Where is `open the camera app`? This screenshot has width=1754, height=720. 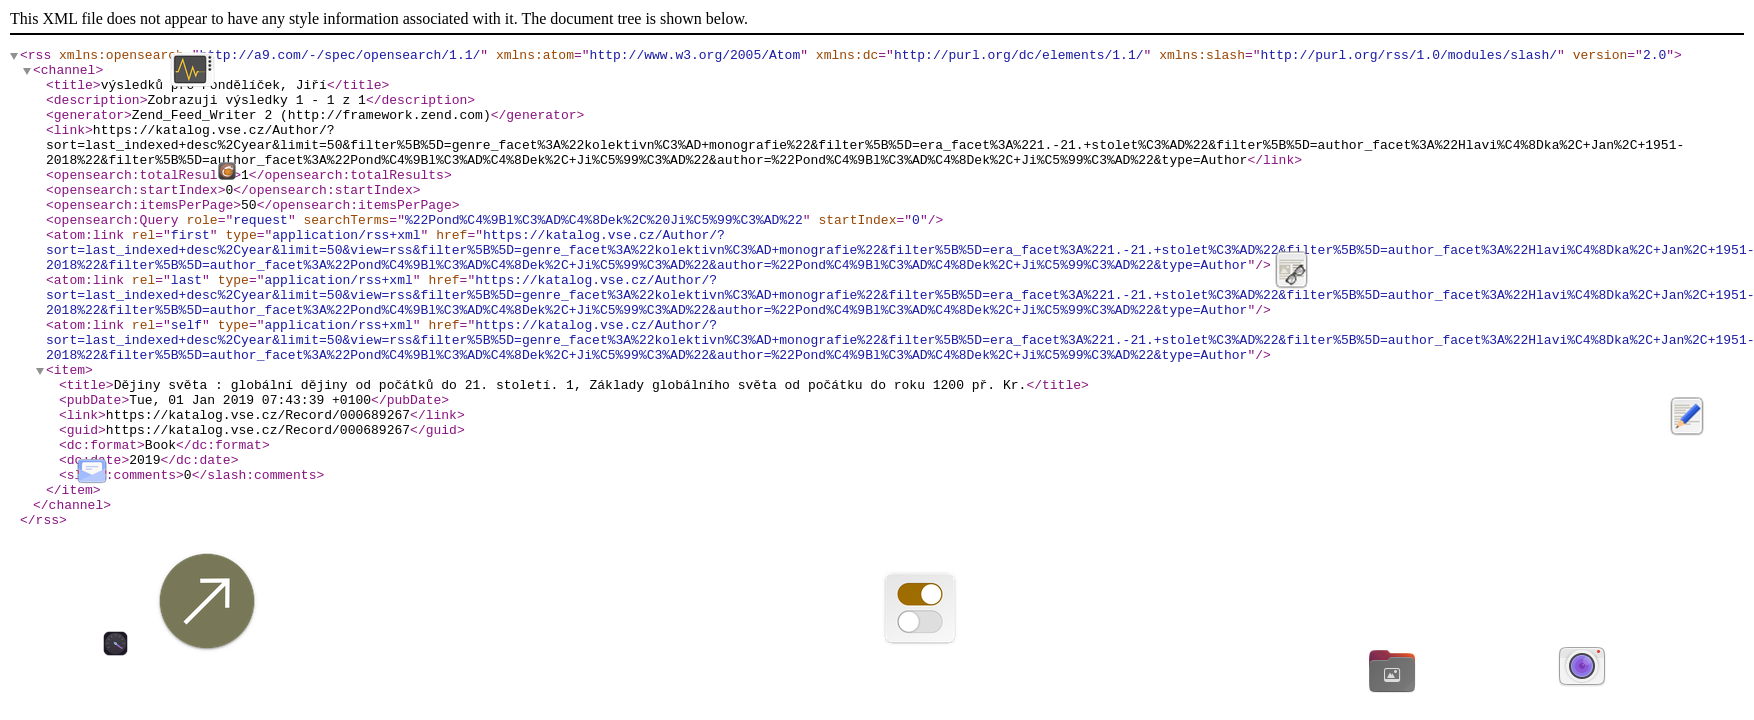
open the camera app is located at coordinates (1582, 666).